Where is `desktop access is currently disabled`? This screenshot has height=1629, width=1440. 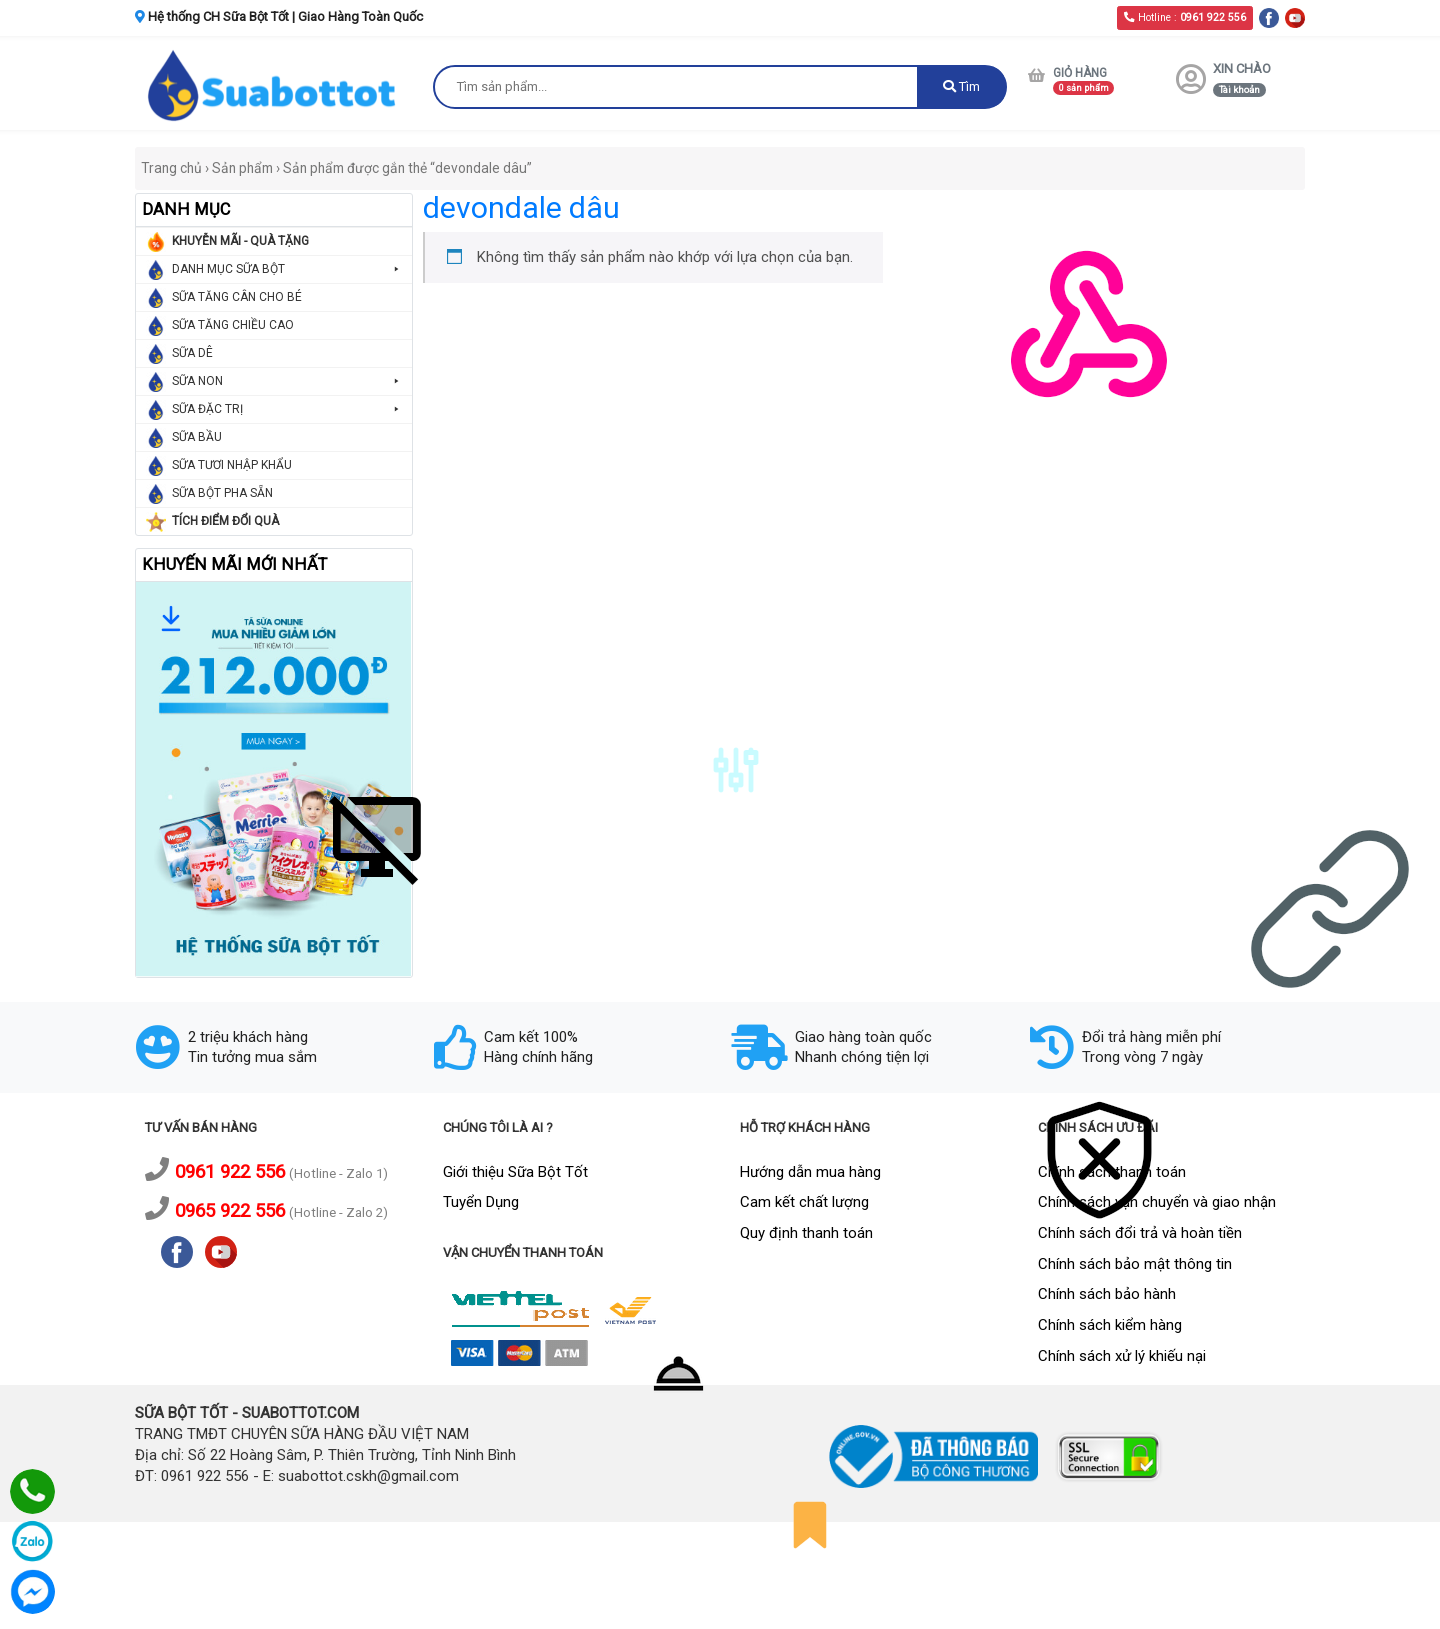
desktop access is currently disabled is located at coordinates (377, 837).